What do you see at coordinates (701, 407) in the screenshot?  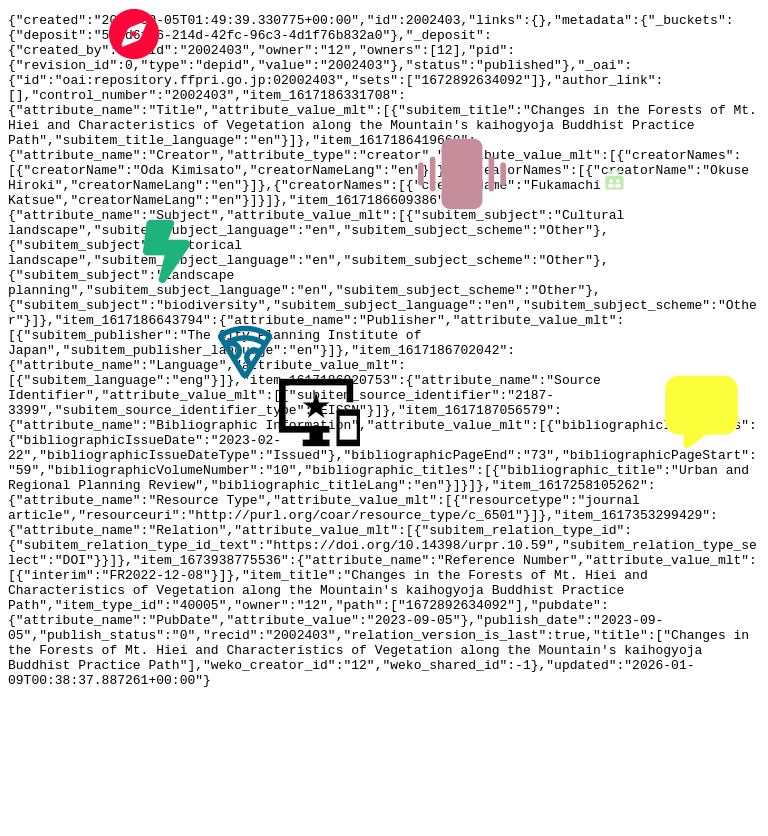 I see `open messaging or chat` at bounding box center [701, 407].